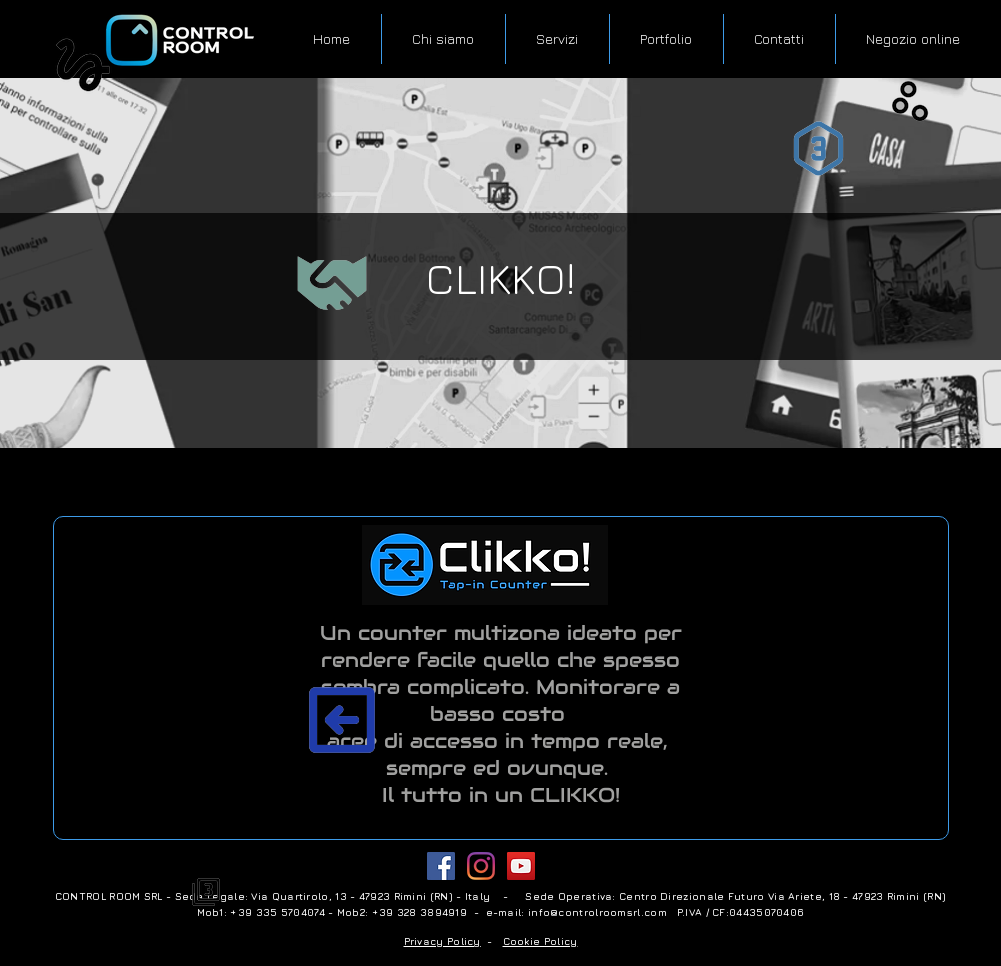 This screenshot has height=966, width=1001. What do you see at coordinates (332, 283) in the screenshot?
I see `initiate a partnership or collaboration` at bounding box center [332, 283].